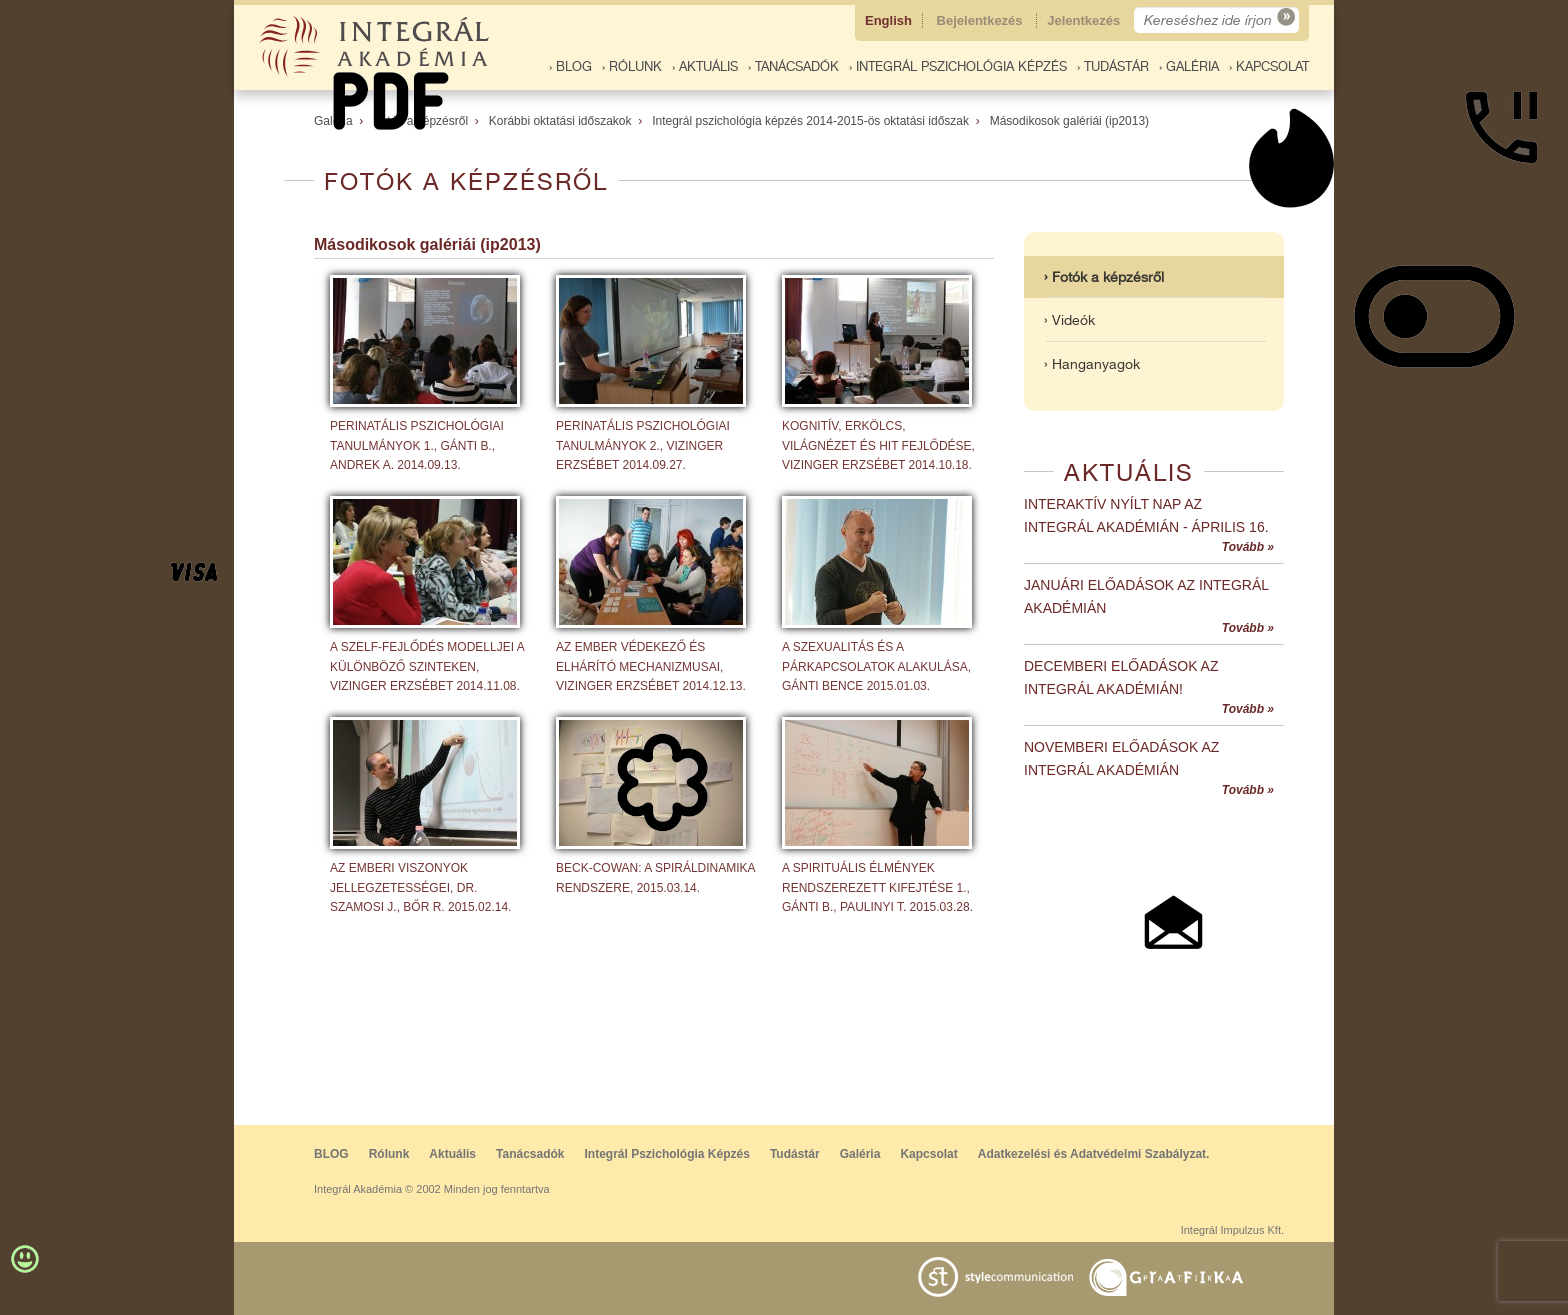 This screenshot has width=1568, height=1315. What do you see at coordinates (391, 101) in the screenshot?
I see `view or open a PDF document` at bounding box center [391, 101].